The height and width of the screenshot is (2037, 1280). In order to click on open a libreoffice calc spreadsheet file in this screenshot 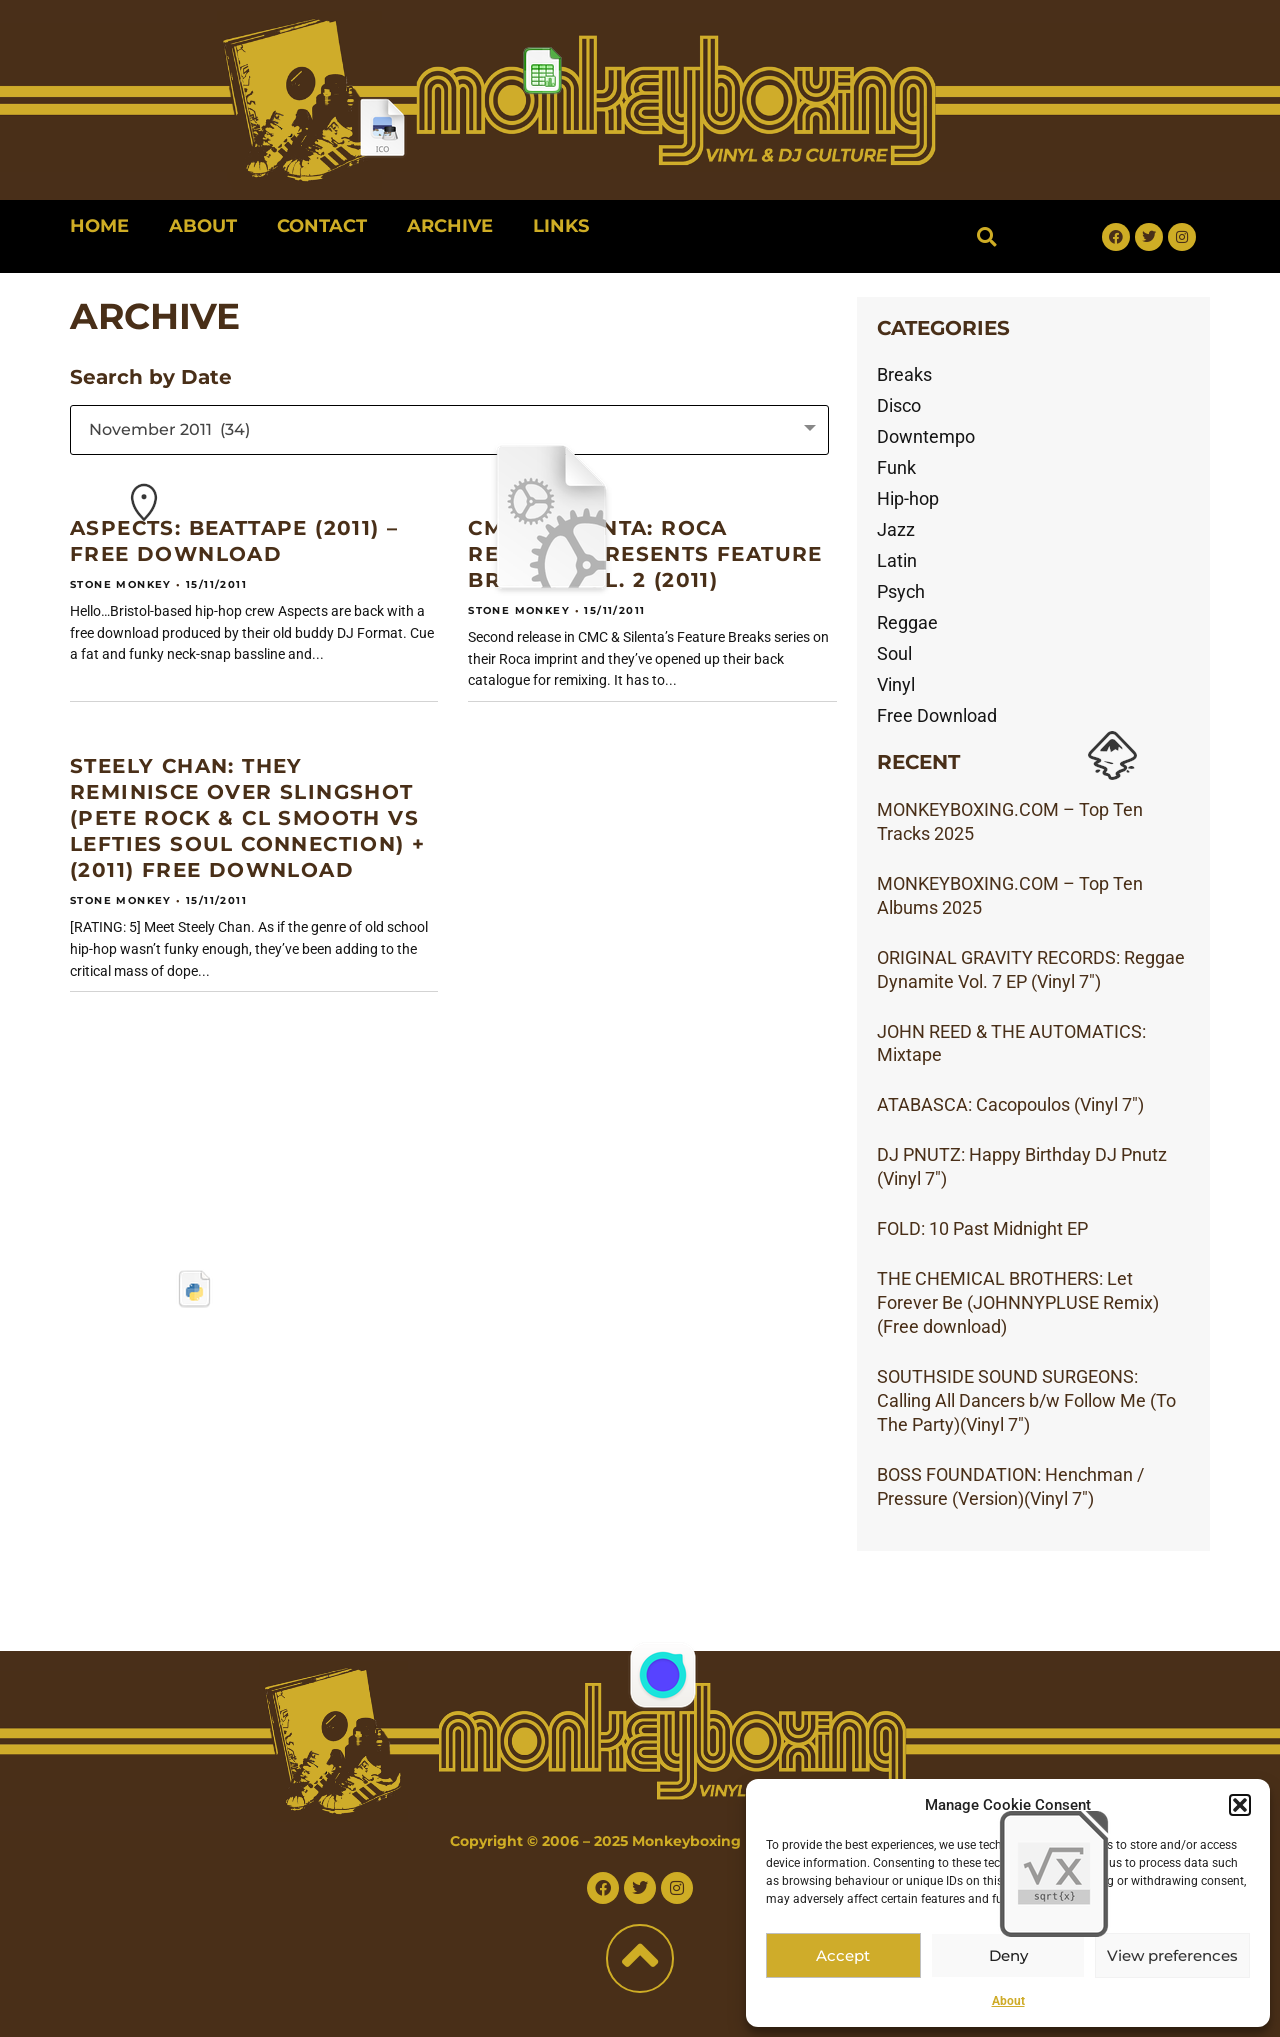, I will do `click(542, 70)`.